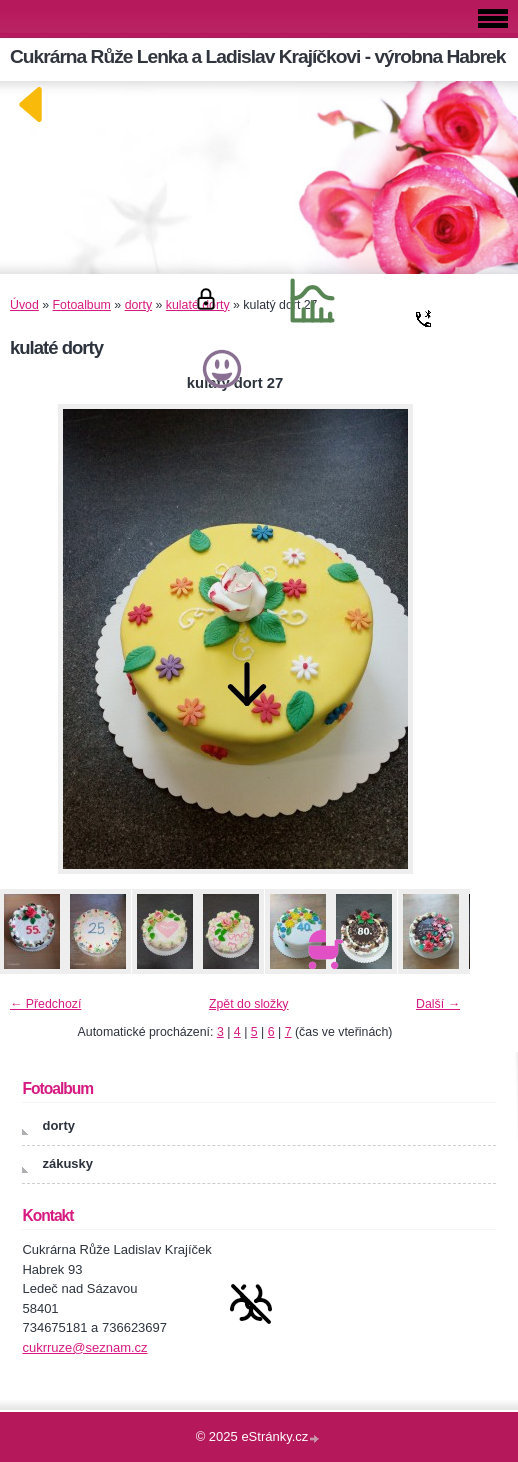  What do you see at coordinates (222, 369) in the screenshot?
I see `insert a grinning emoji into your message` at bounding box center [222, 369].